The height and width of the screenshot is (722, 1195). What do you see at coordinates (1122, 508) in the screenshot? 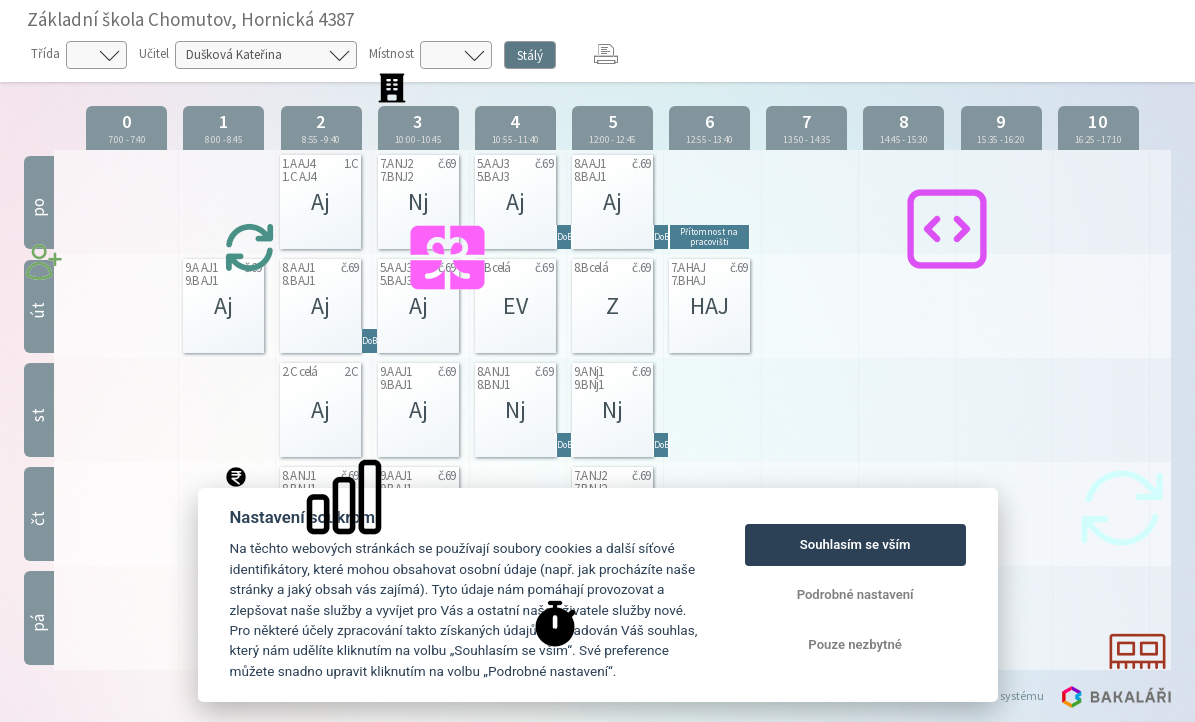
I see `refresh or reload content` at bounding box center [1122, 508].